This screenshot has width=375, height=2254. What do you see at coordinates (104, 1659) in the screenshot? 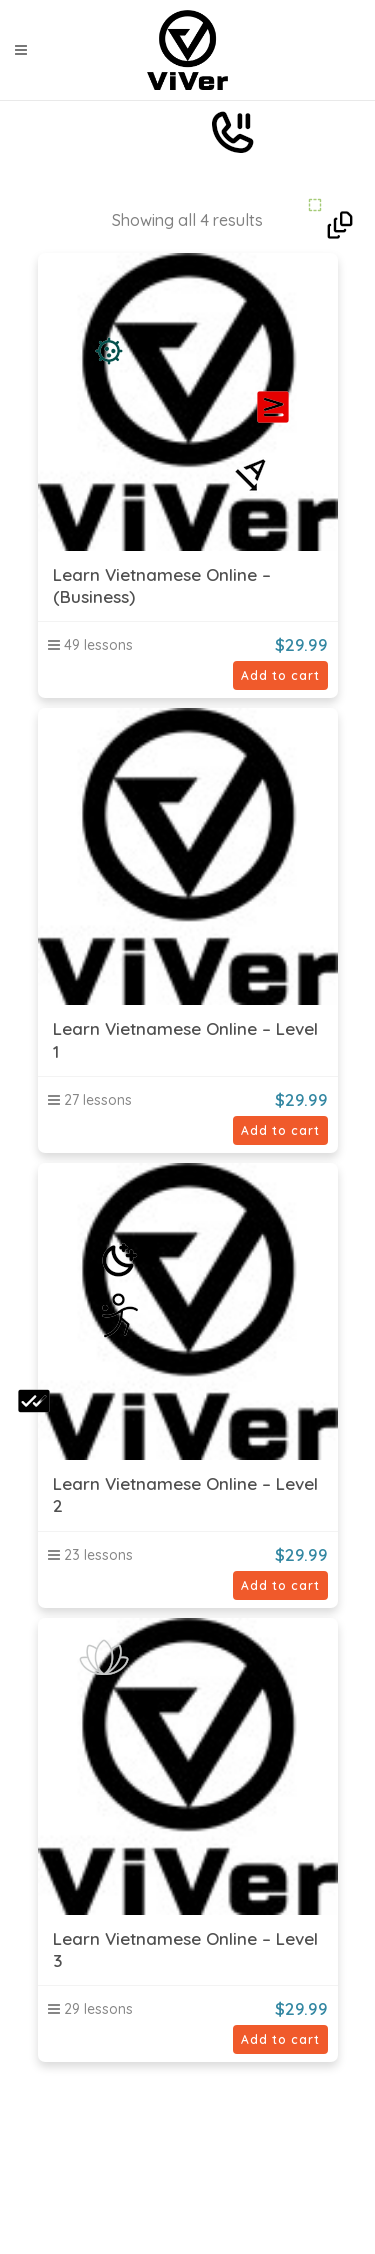
I see `access meditation or mindfulness features` at bounding box center [104, 1659].